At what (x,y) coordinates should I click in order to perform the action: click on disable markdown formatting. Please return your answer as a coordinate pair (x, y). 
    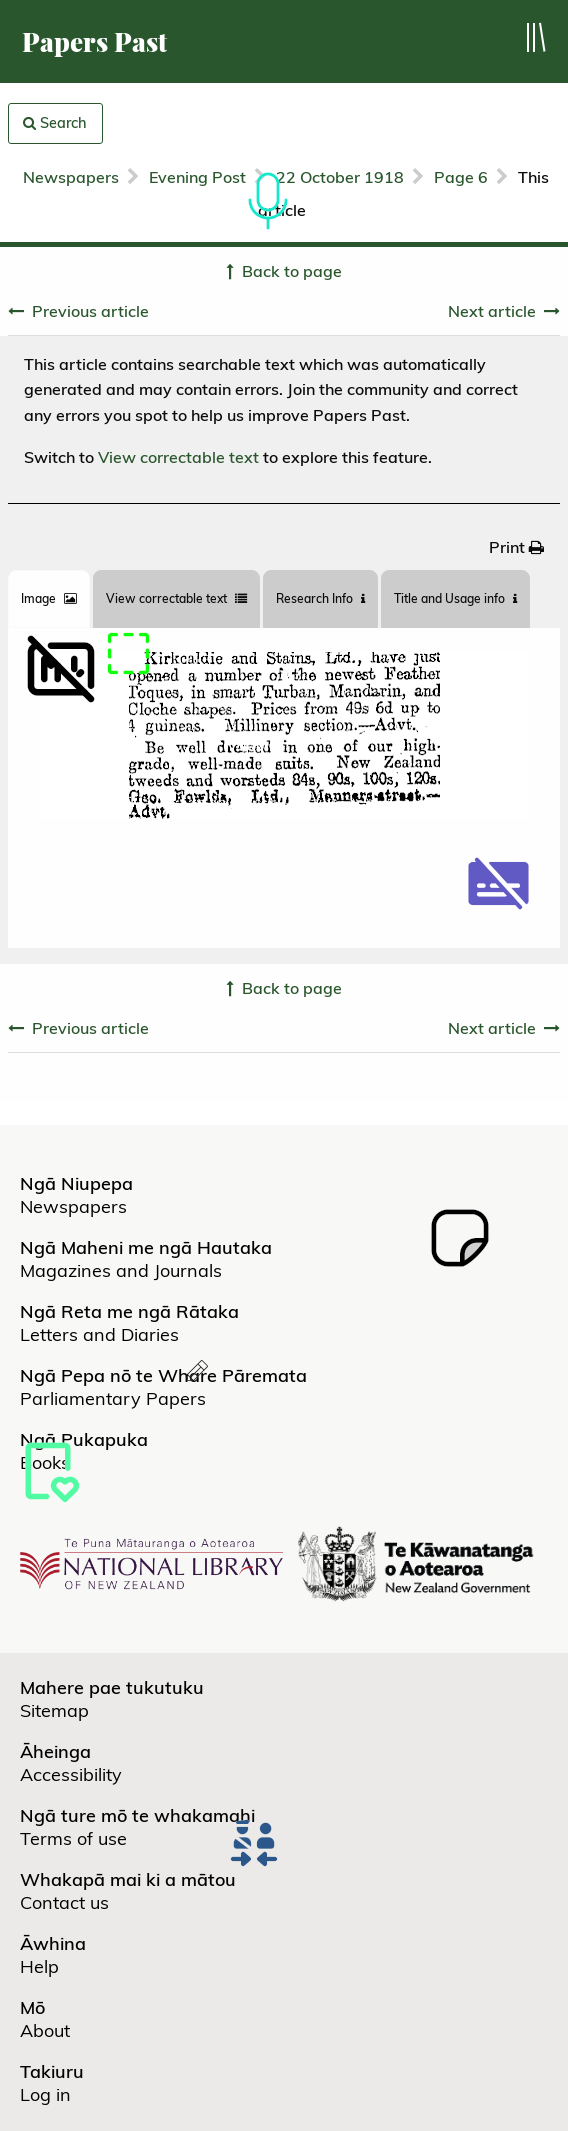
    Looking at the image, I should click on (61, 669).